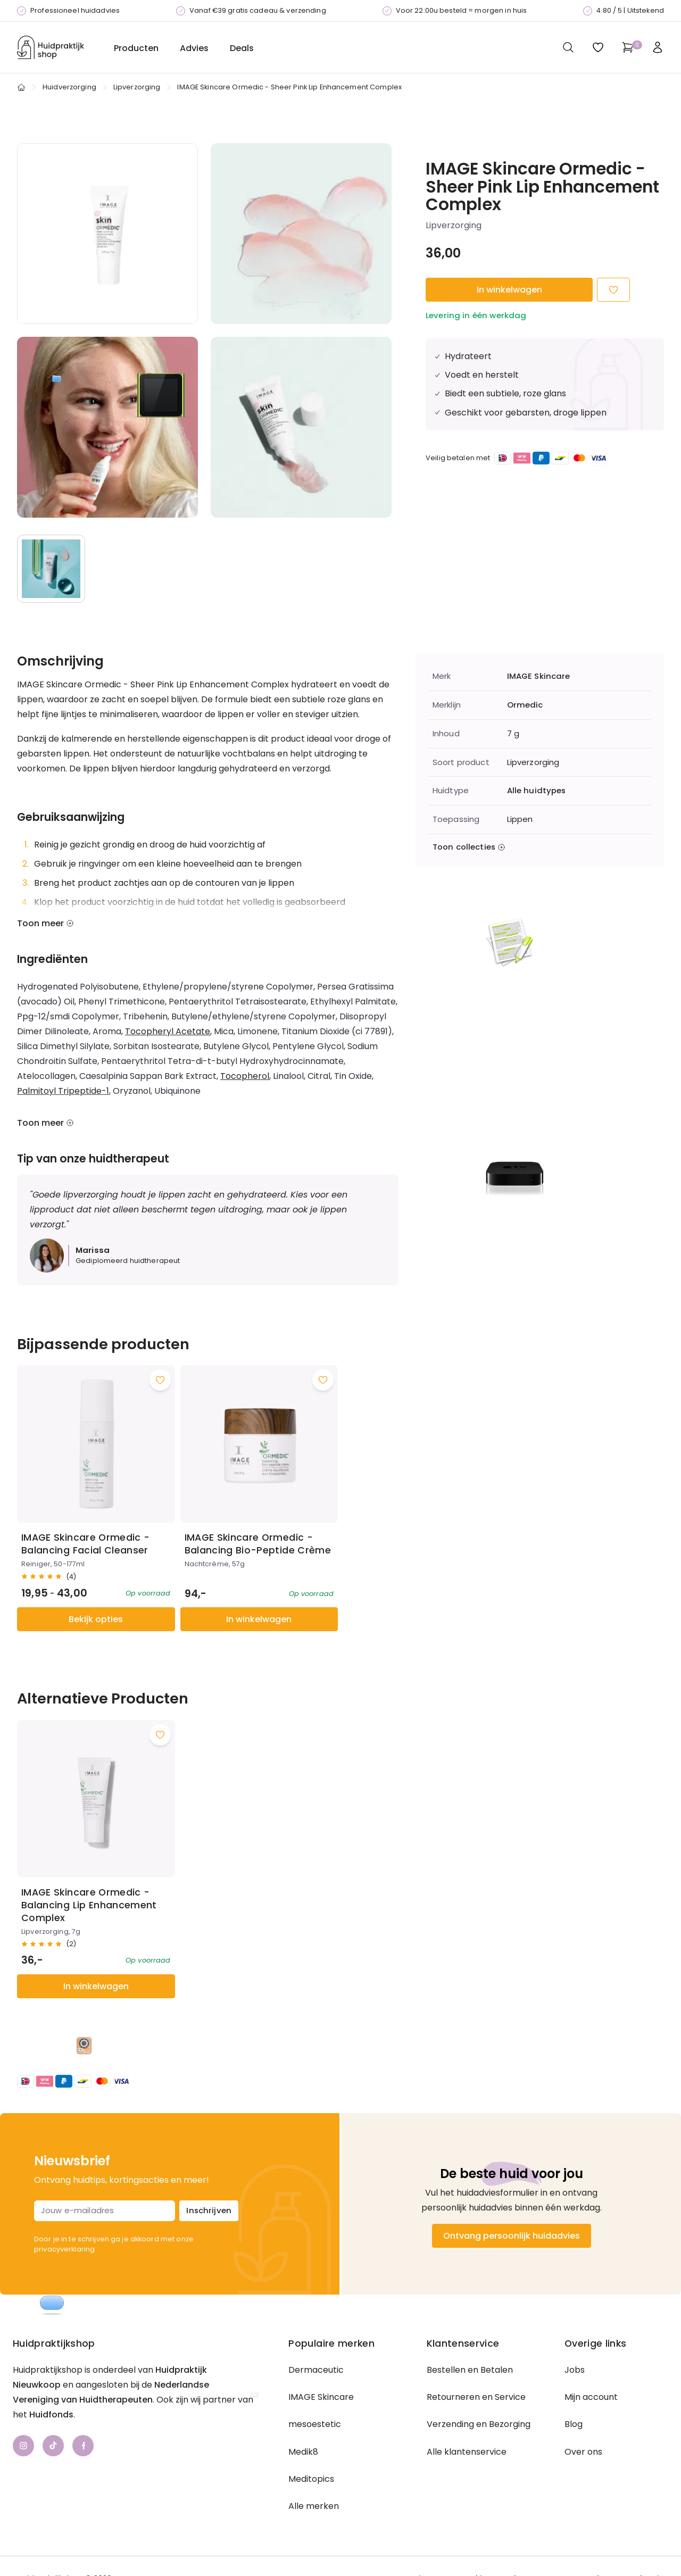  I want to click on iPod nano device connected, so click(161, 395).